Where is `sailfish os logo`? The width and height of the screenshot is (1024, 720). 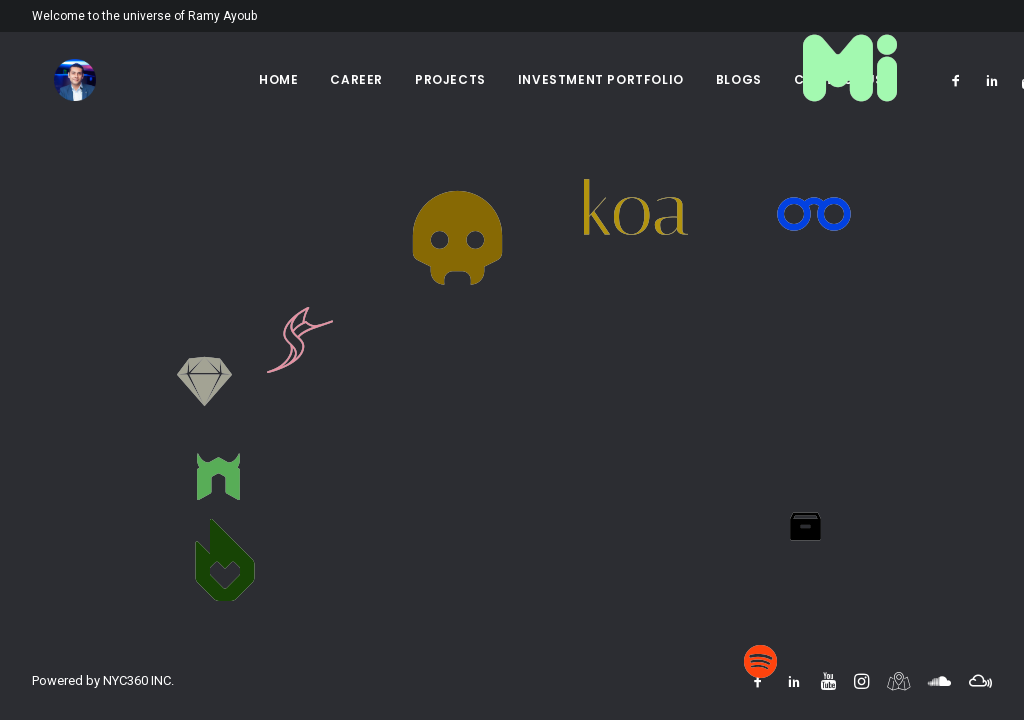 sailfish os logo is located at coordinates (300, 340).